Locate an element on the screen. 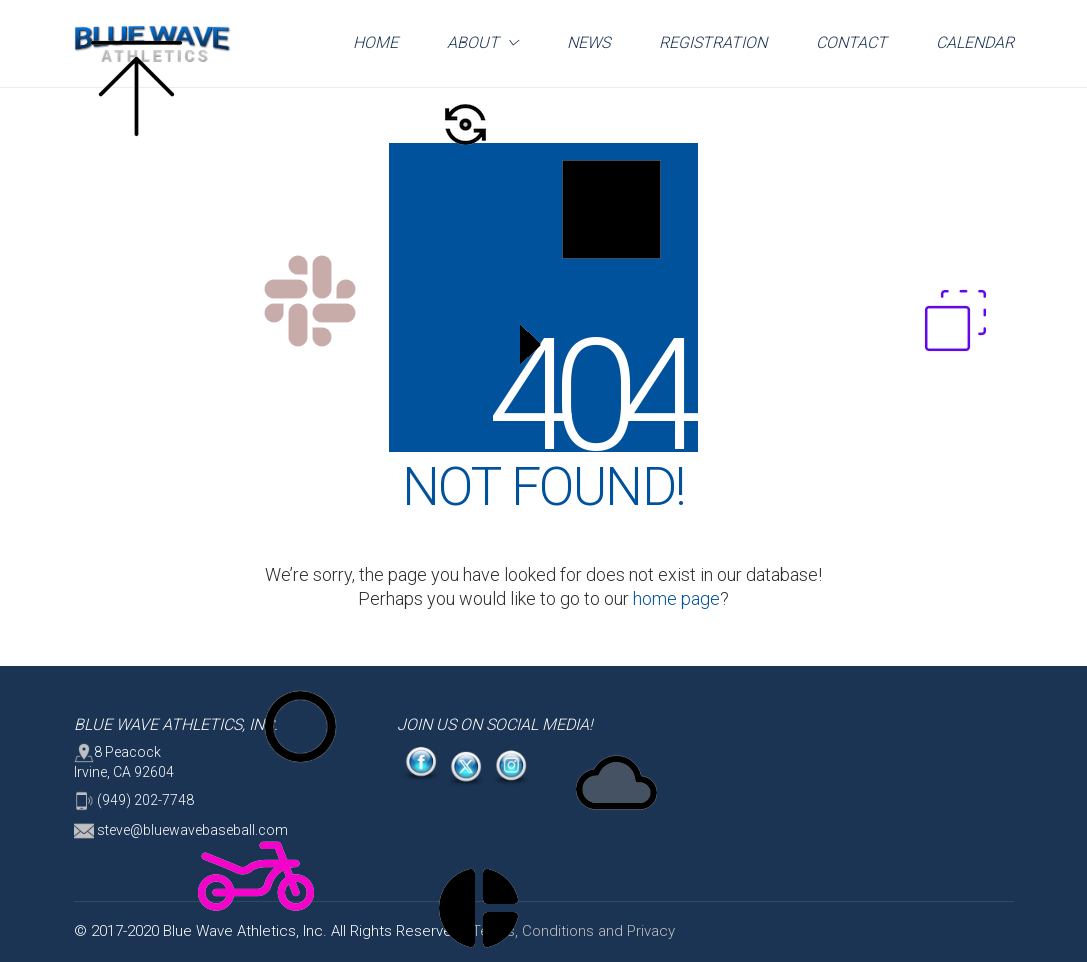 This screenshot has width=1087, height=962. navigate to the next item or screen is located at coordinates (528, 344).